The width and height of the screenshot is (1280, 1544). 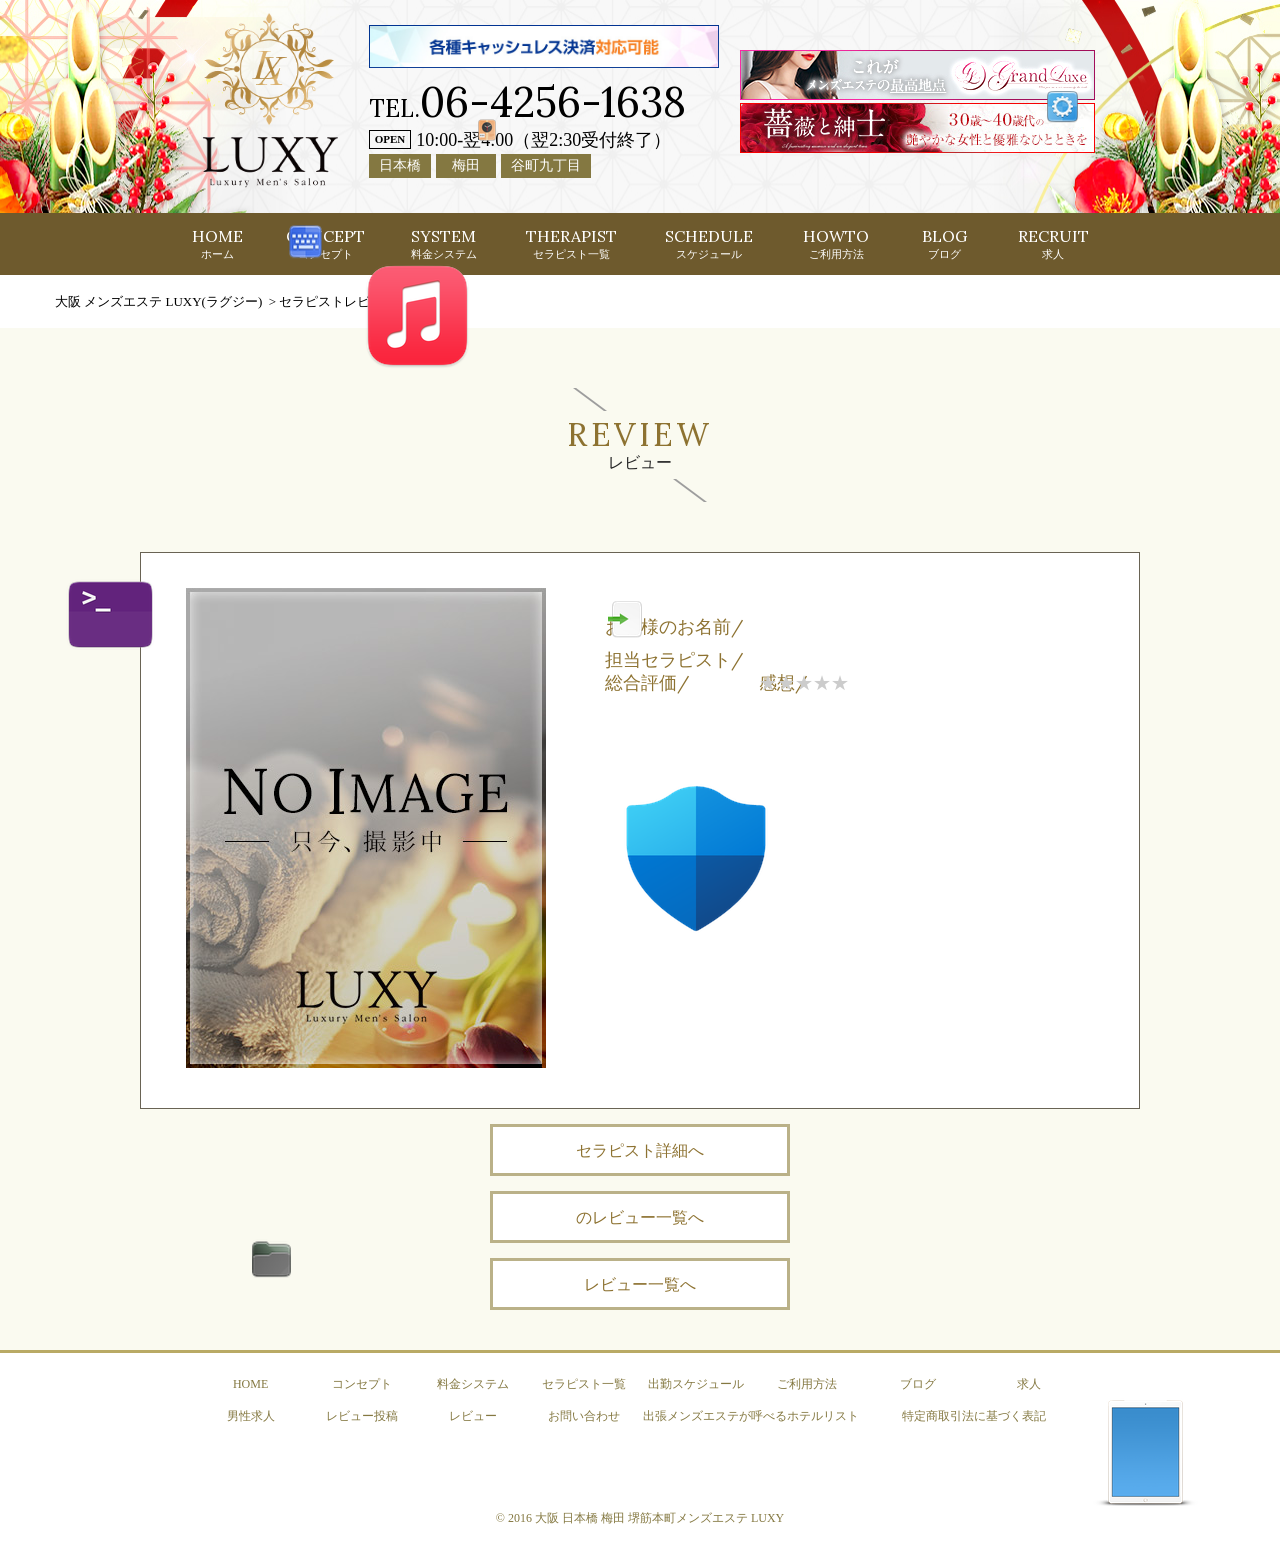 I want to click on open terminal with root/administrator privileges, so click(x=110, y=614).